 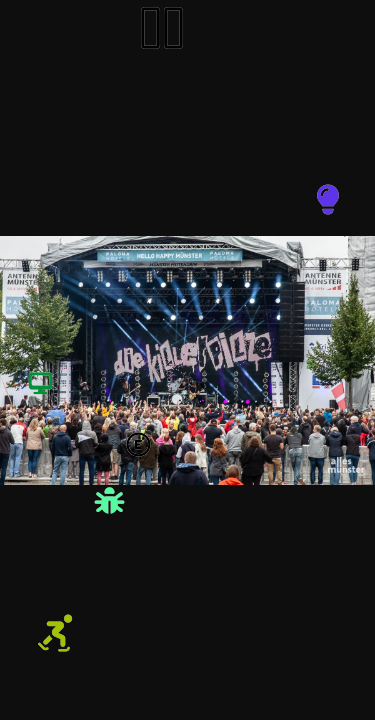 I want to click on indicates east direction on a map or compass, so click(x=138, y=444).